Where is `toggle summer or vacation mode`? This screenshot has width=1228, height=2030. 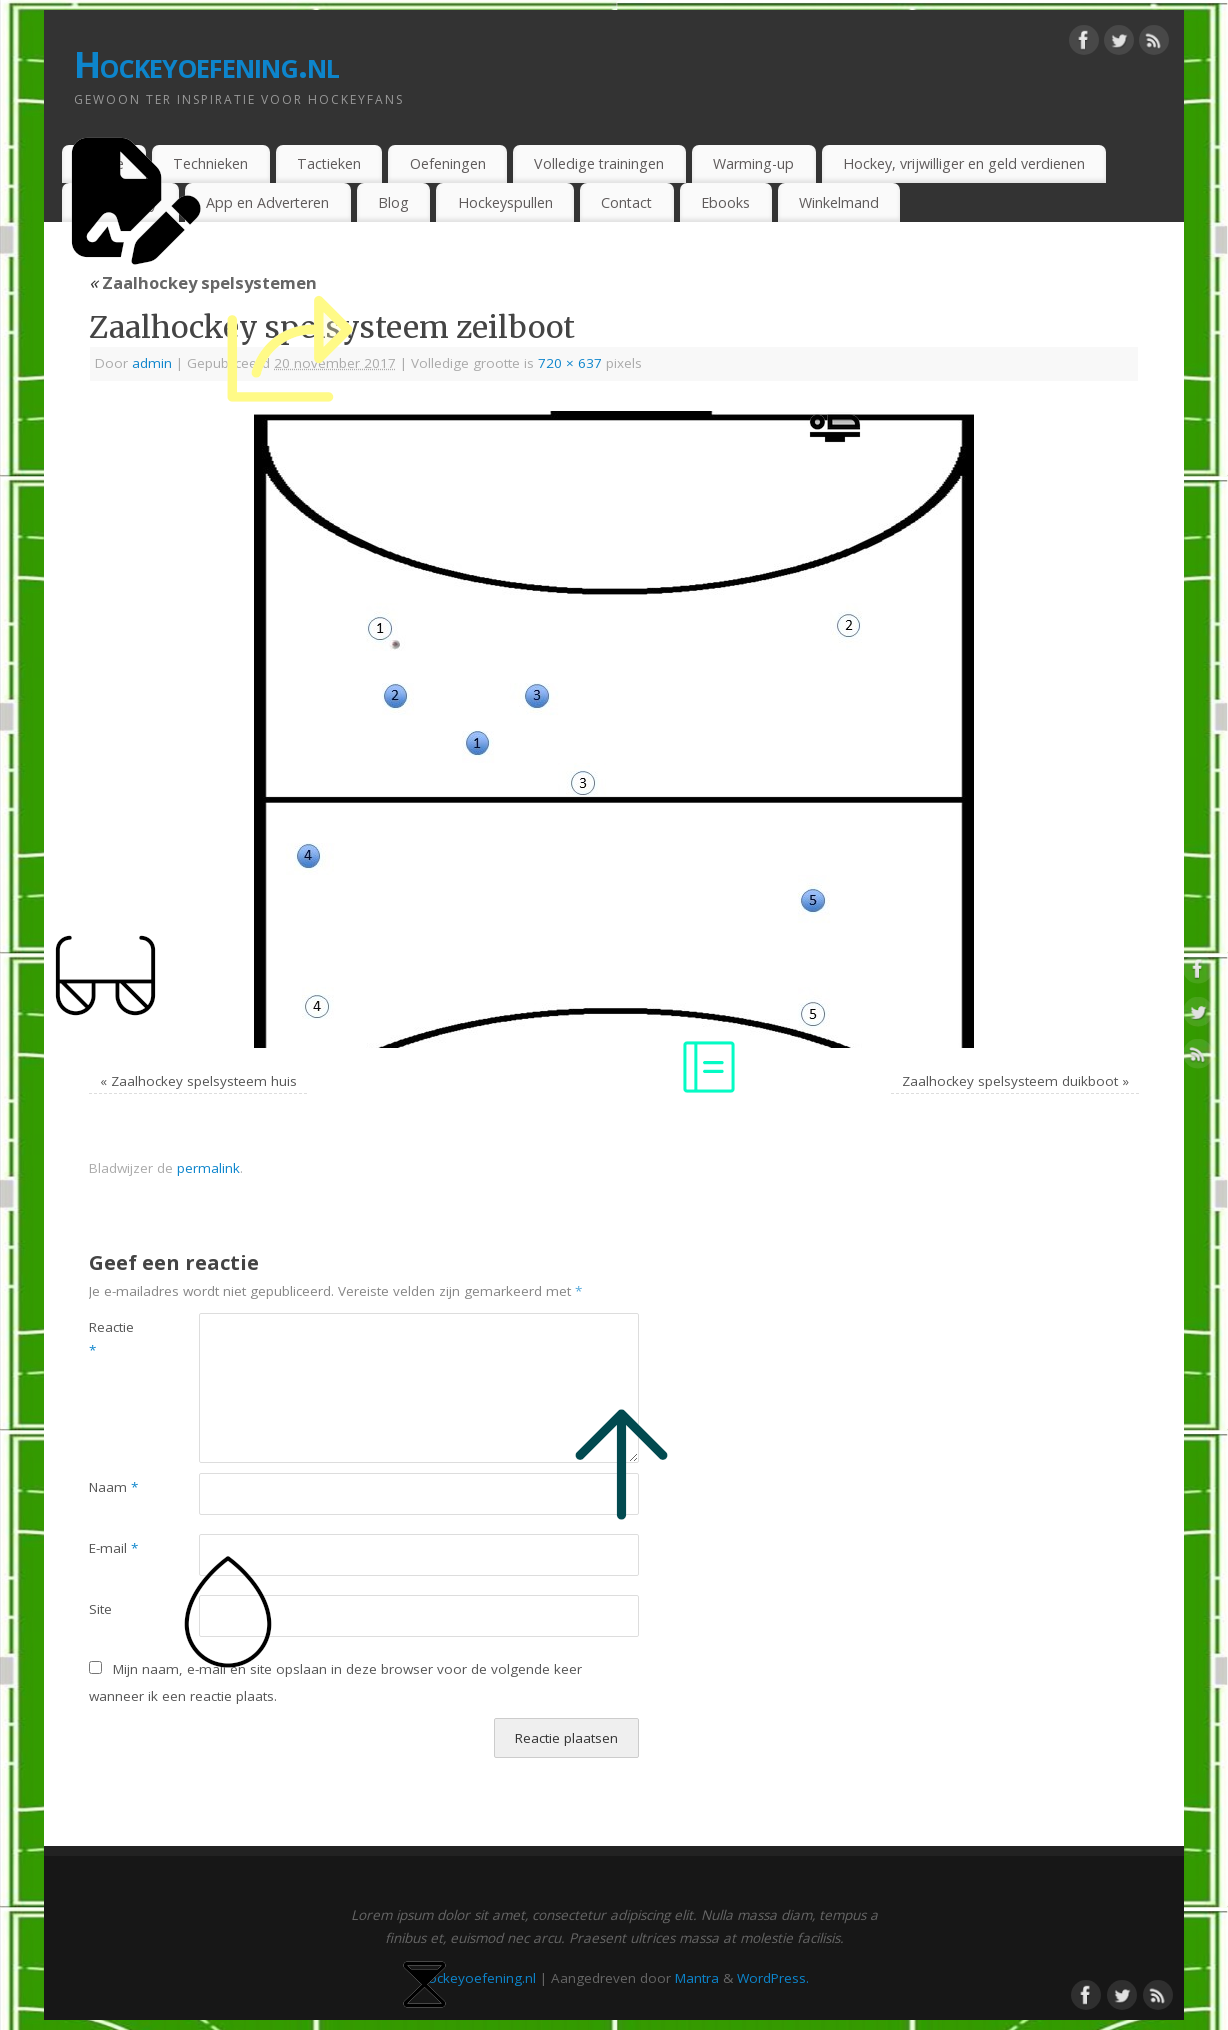
toggle summer or vacation mode is located at coordinates (105, 977).